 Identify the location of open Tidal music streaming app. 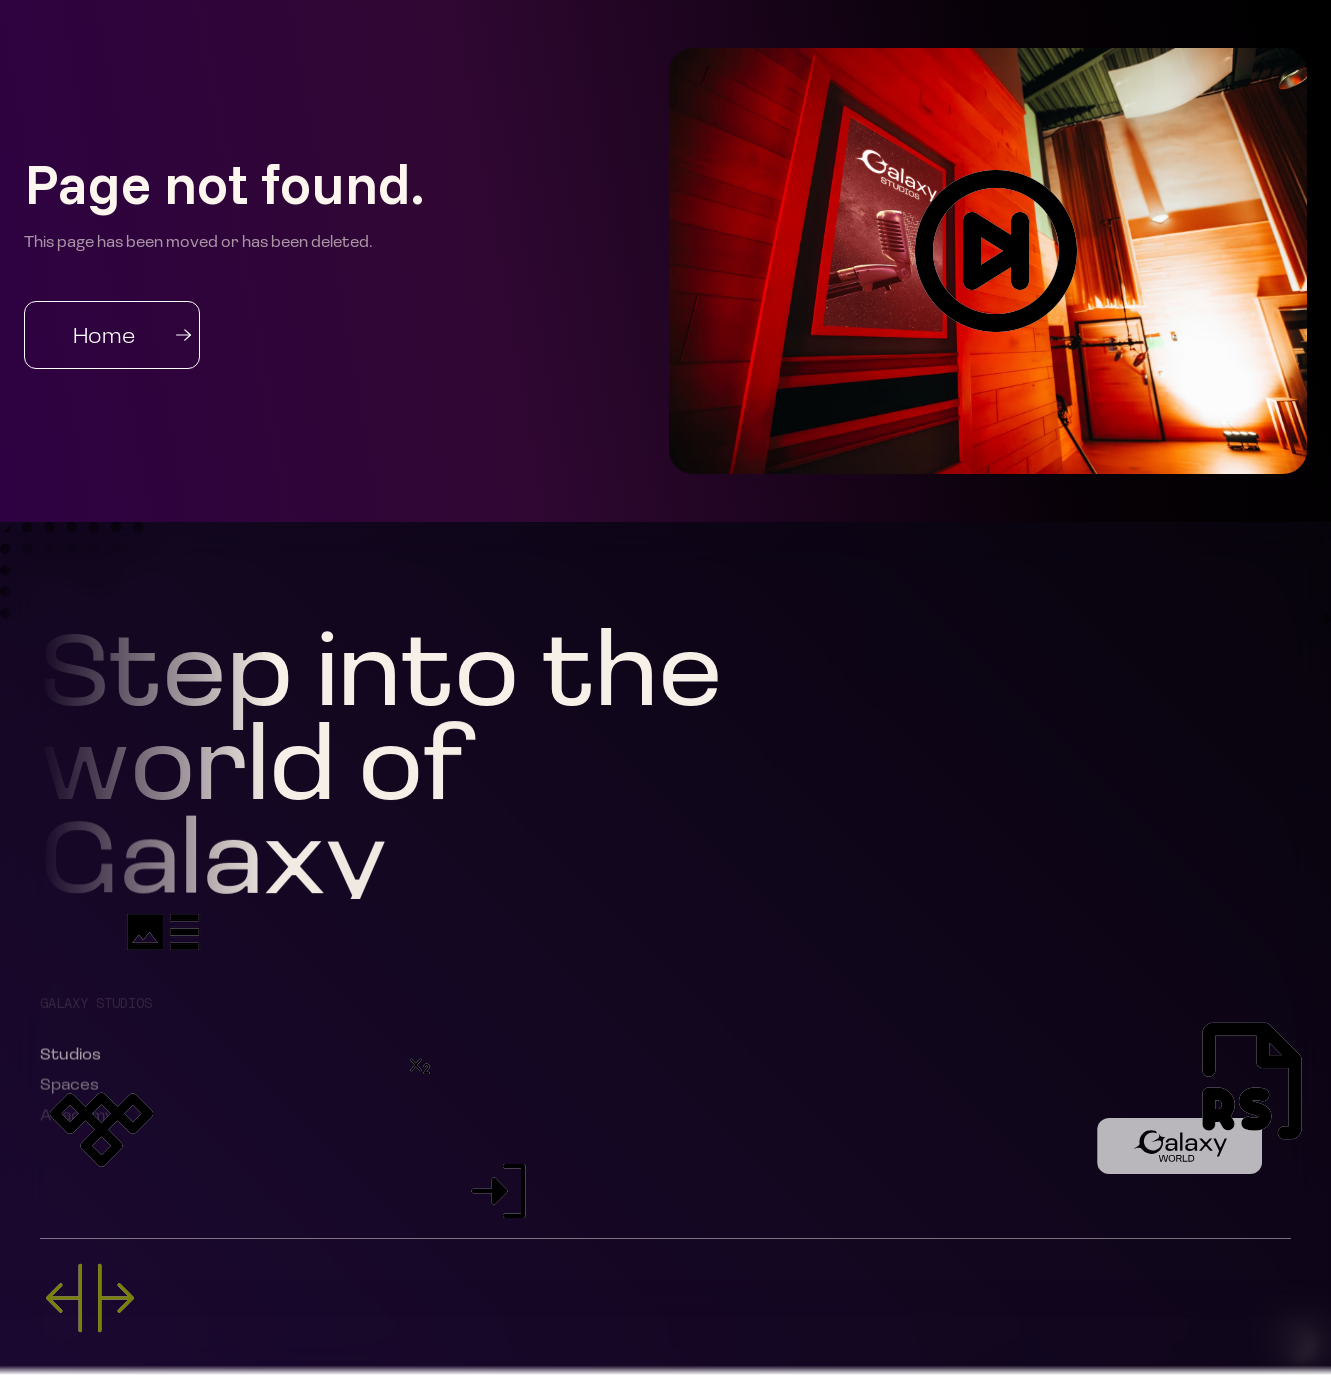
(101, 1126).